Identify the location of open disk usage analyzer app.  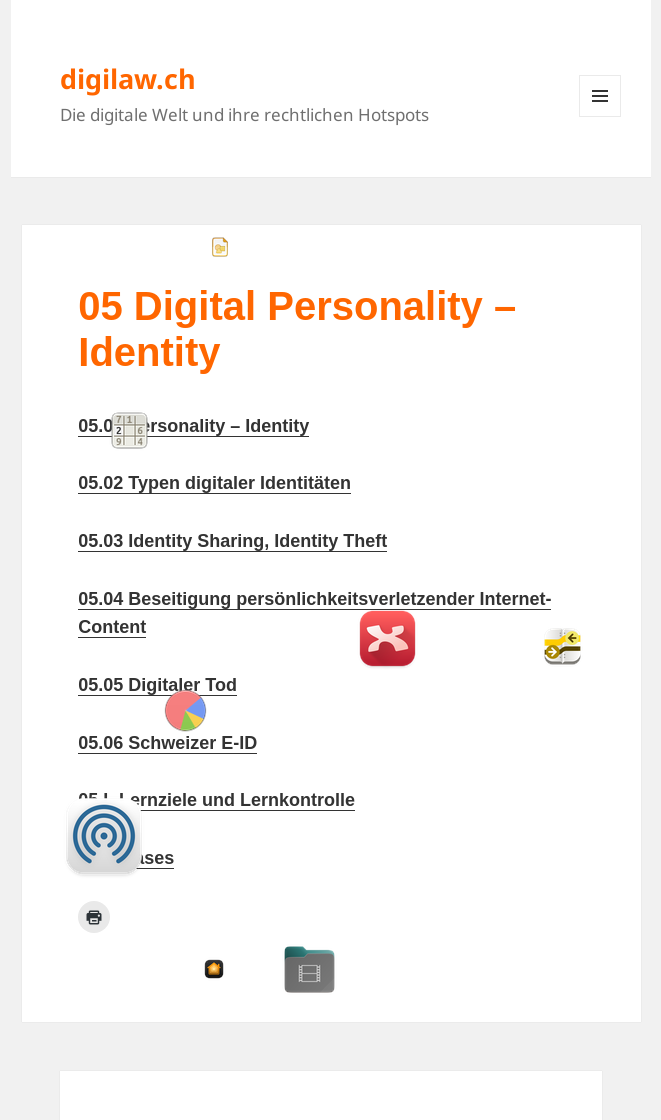
(185, 710).